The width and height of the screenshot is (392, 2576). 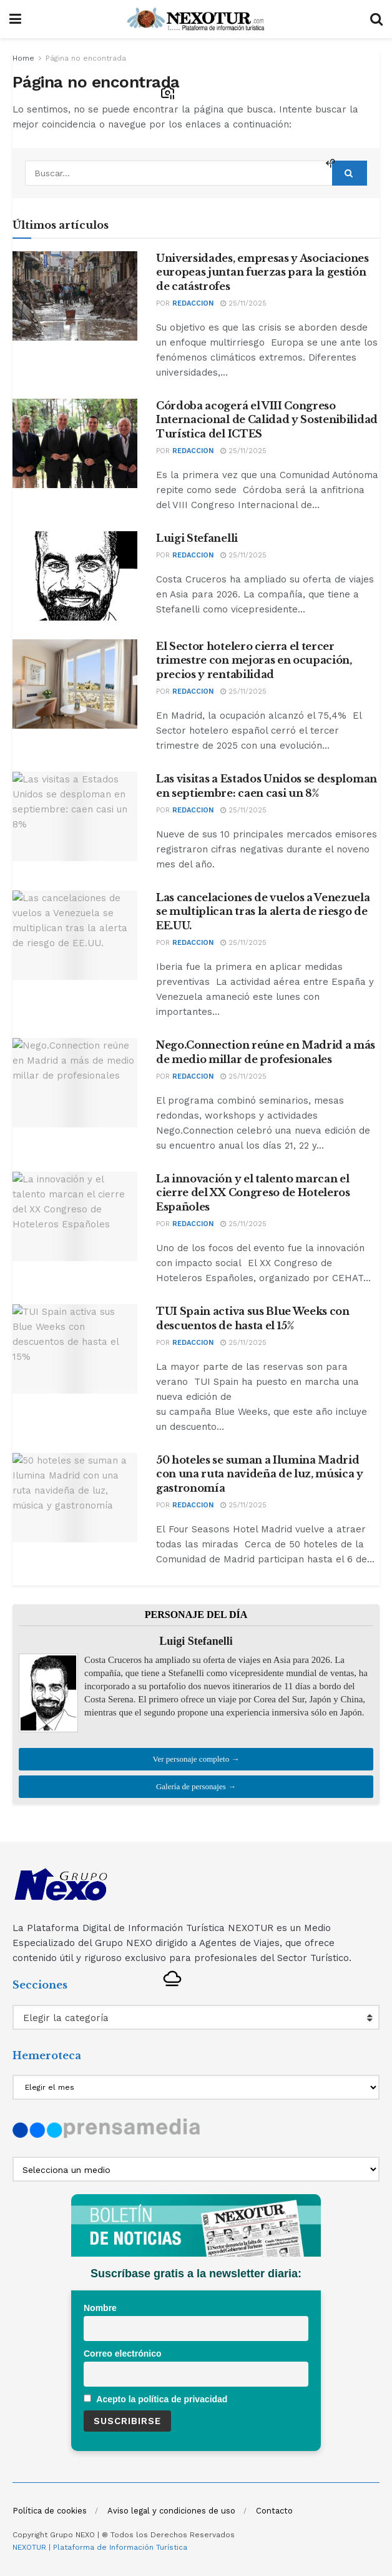 What do you see at coordinates (330, 163) in the screenshot?
I see `undo recent action` at bounding box center [330, 163].